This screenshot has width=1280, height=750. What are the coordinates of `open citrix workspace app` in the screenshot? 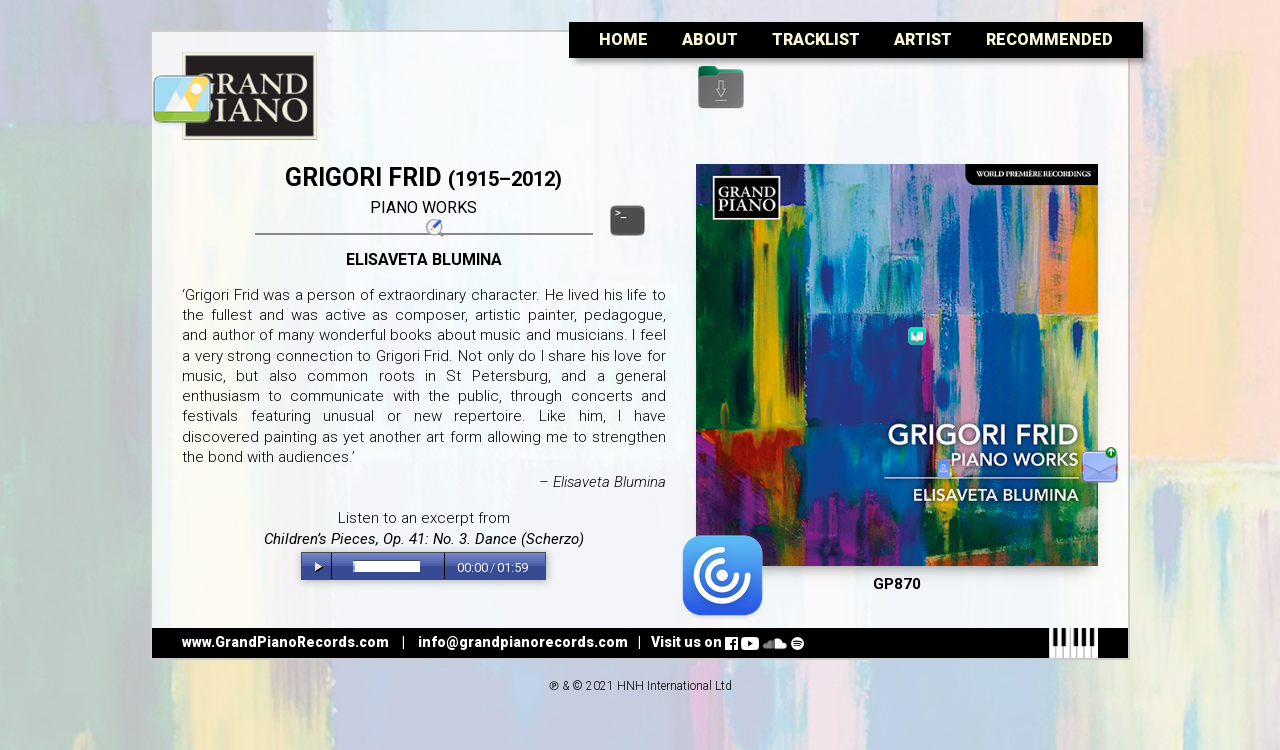 It's located at (722, 575).